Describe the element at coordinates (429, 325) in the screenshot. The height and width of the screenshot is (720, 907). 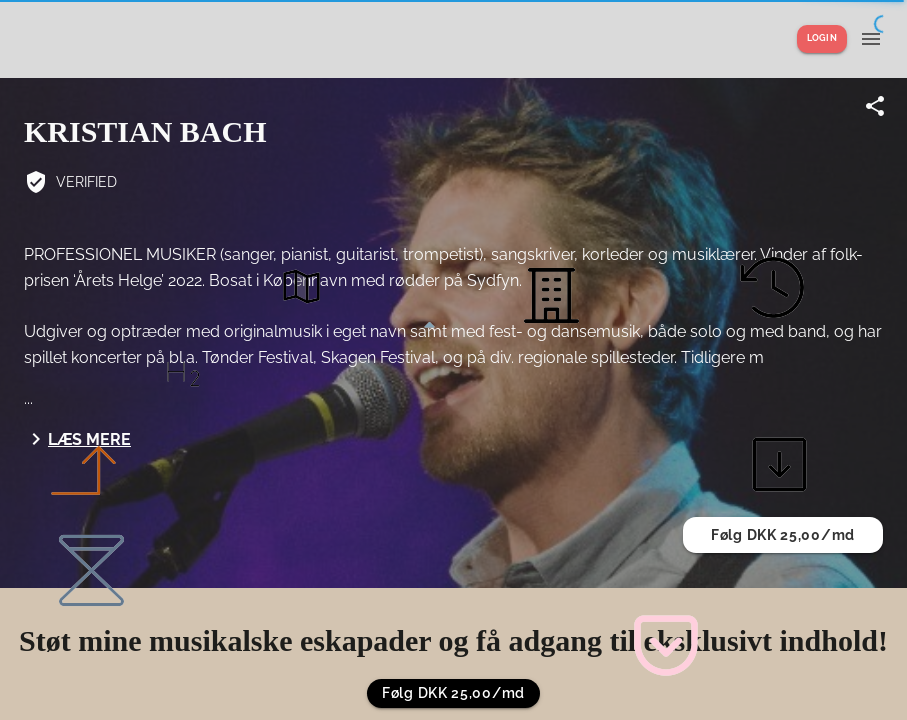
I see `collapse an expanded section` at that location.